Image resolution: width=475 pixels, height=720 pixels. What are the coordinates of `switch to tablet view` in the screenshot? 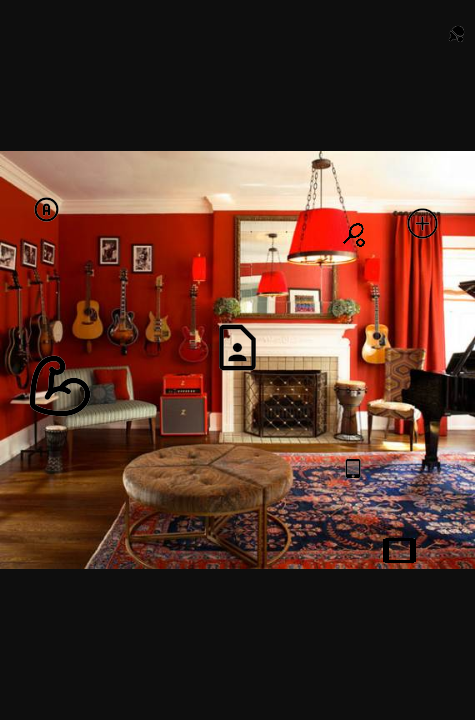 It's located at (353, 468).